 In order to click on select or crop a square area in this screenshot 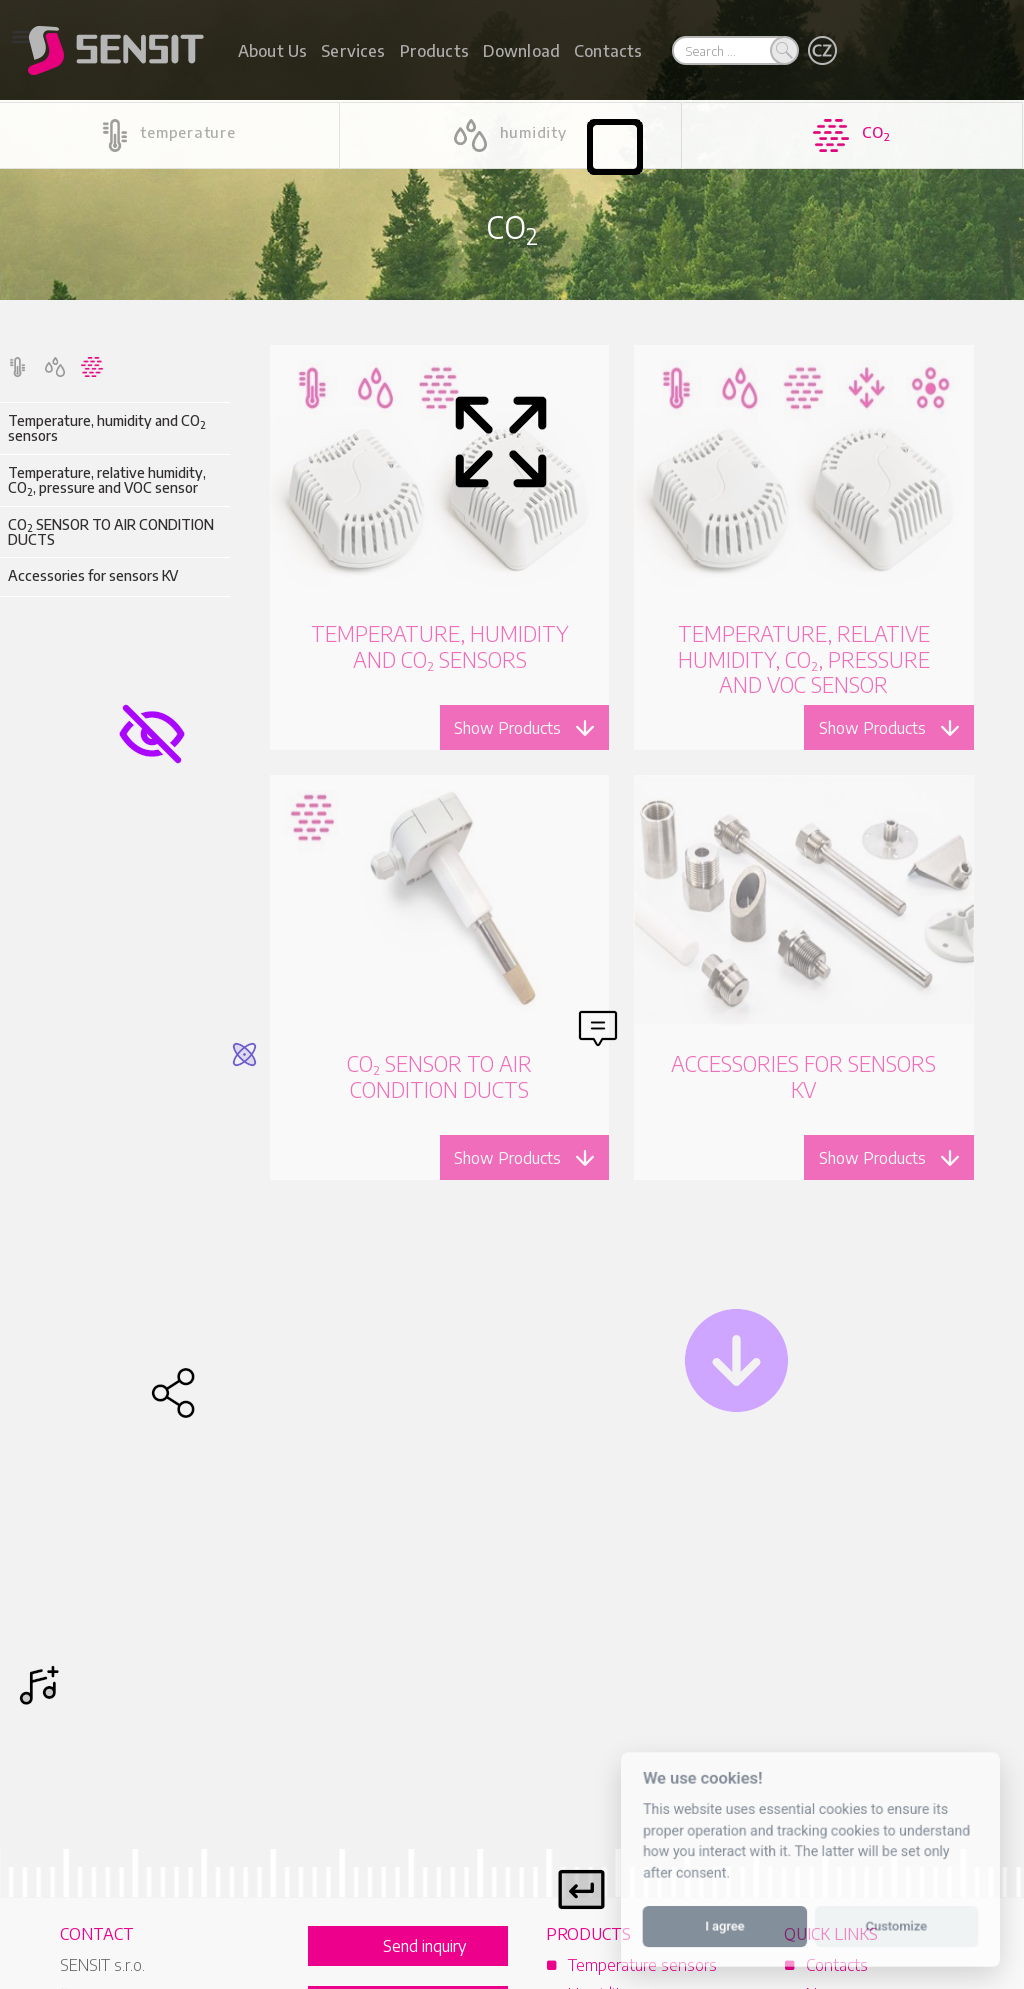, I will do `click(615, 147)`.